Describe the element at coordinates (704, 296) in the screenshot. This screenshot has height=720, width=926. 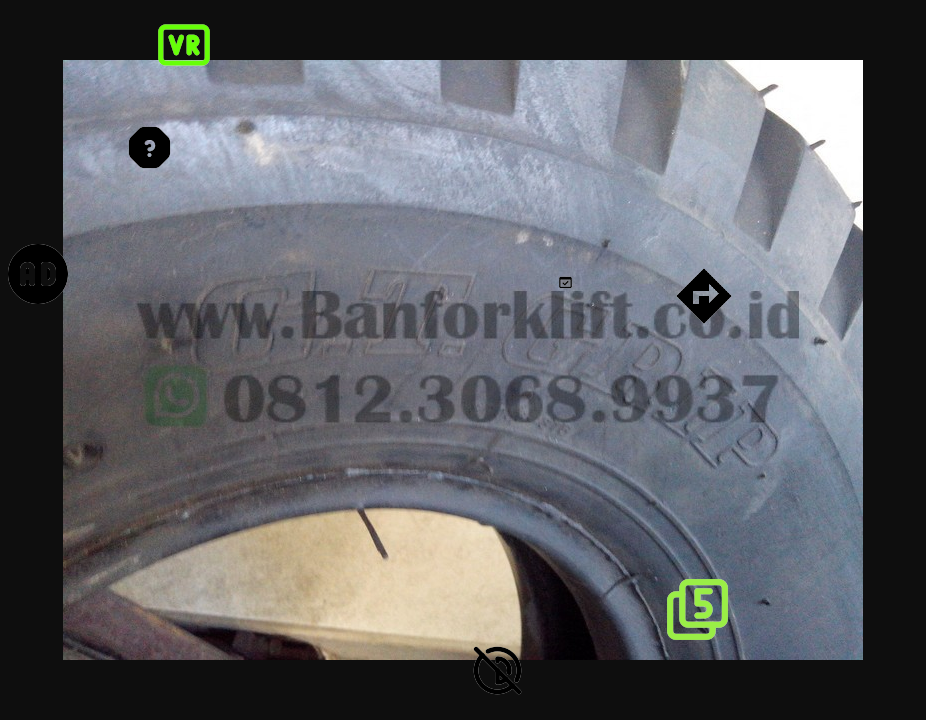
I see `get directions to a destination` at that location.